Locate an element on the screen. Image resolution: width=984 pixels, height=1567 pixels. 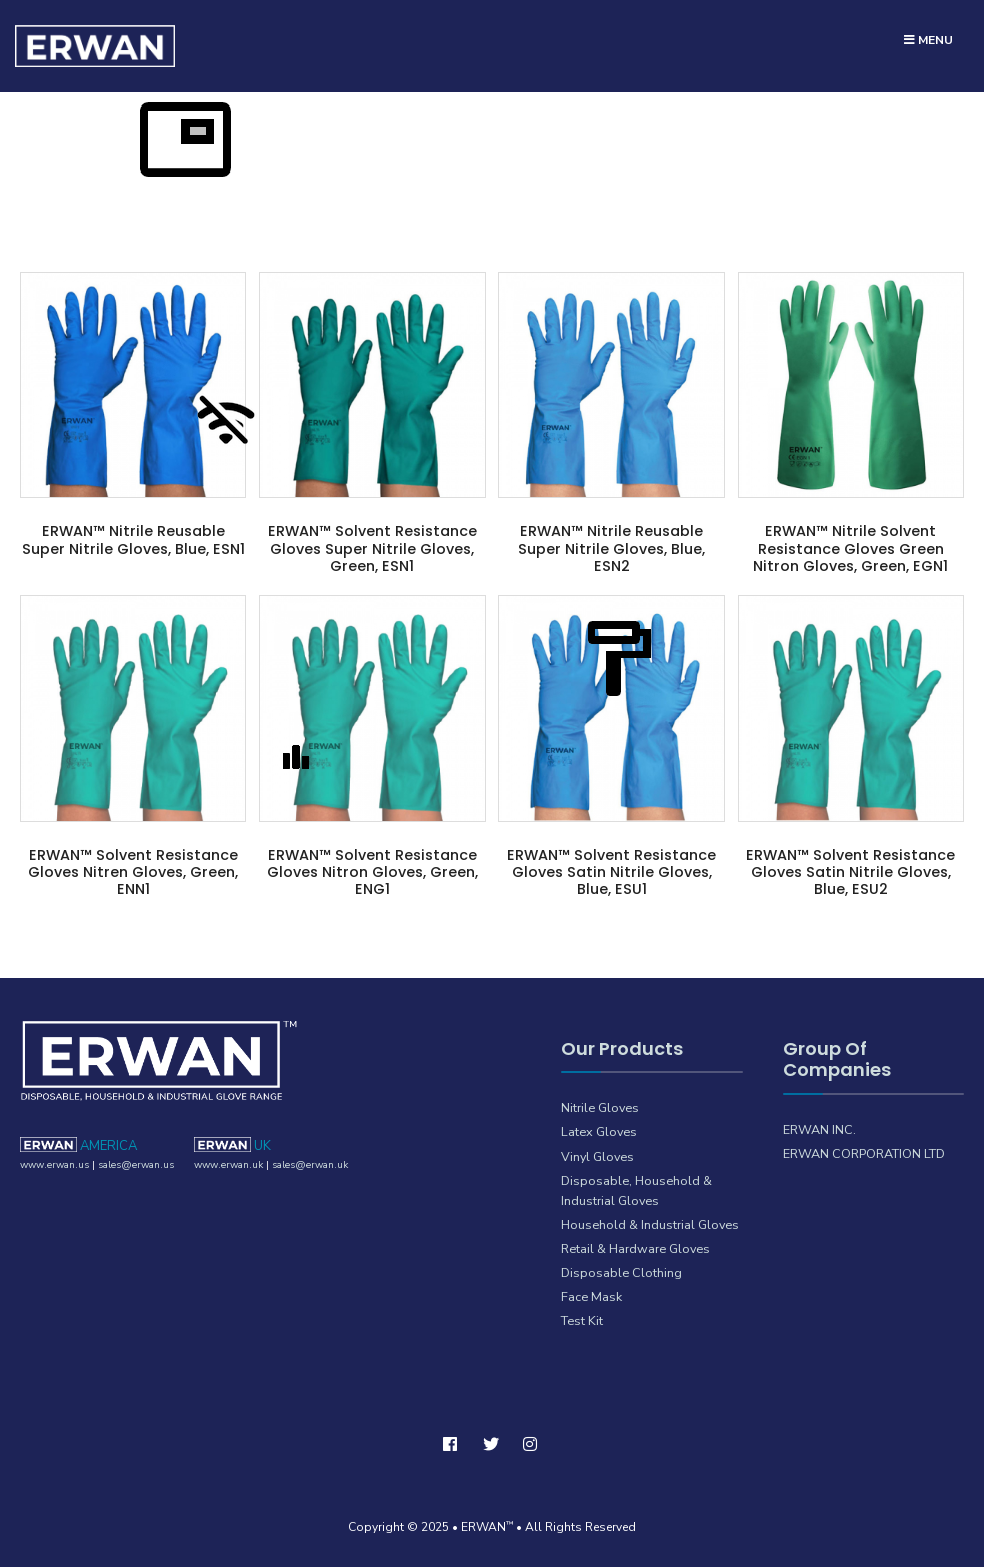
view leaderboard rankings is located at coordinates (296, 757).